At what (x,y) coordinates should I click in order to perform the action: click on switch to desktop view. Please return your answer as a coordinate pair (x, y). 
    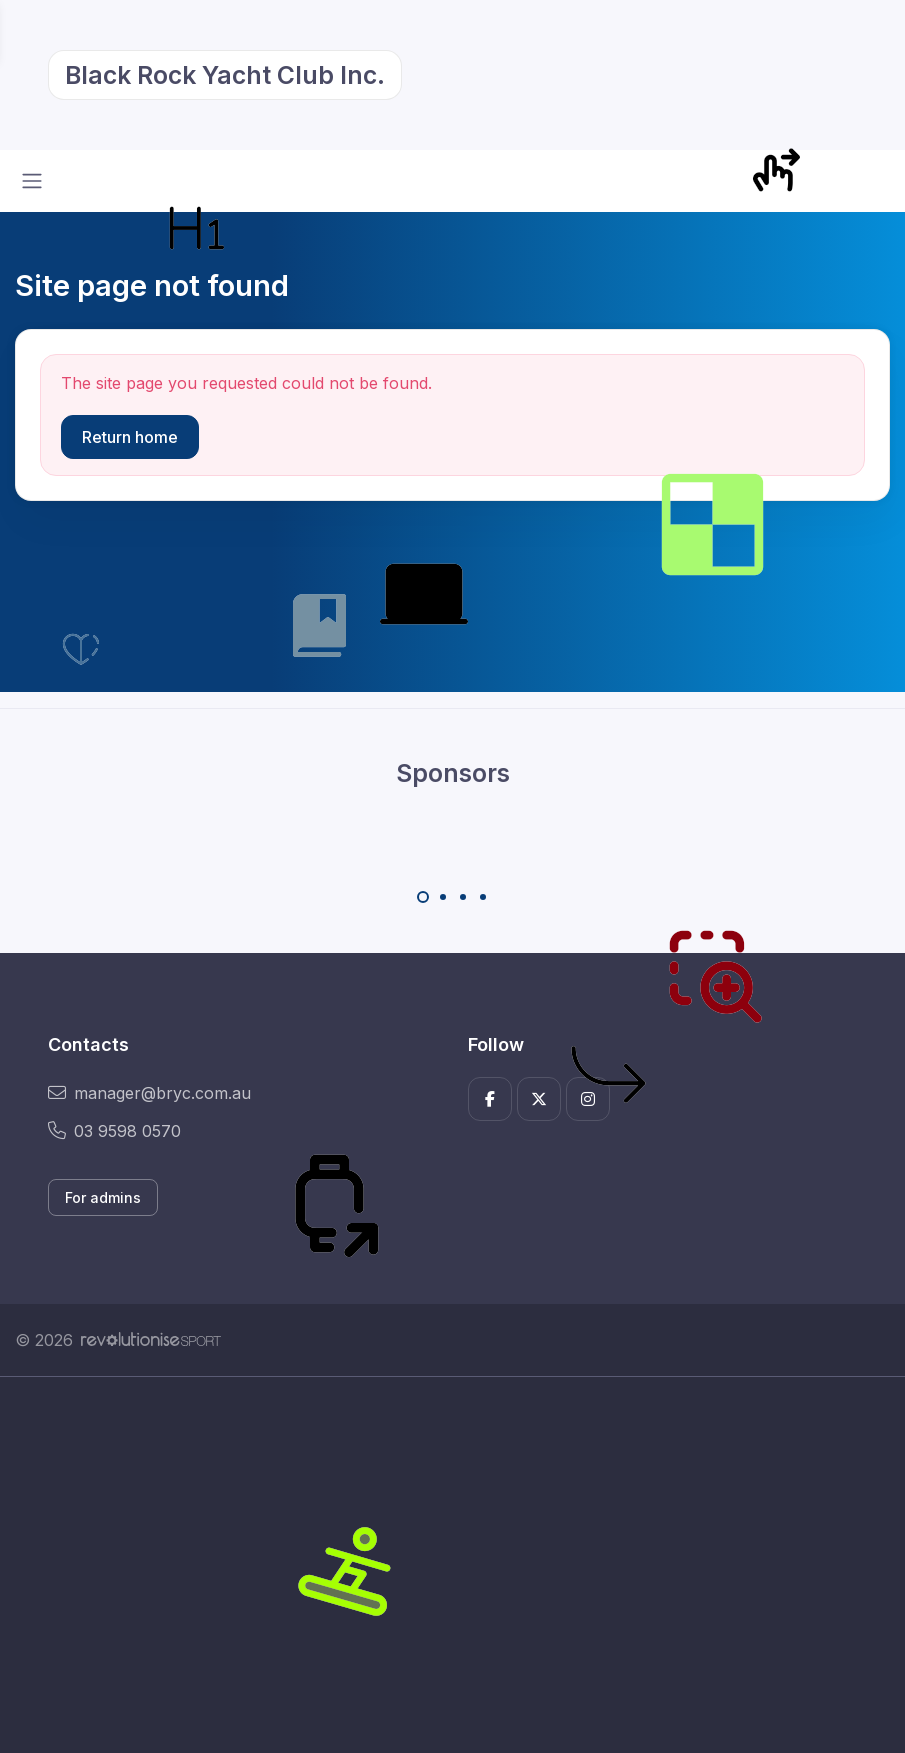
    Looking at the image, I should click on (424, 594).